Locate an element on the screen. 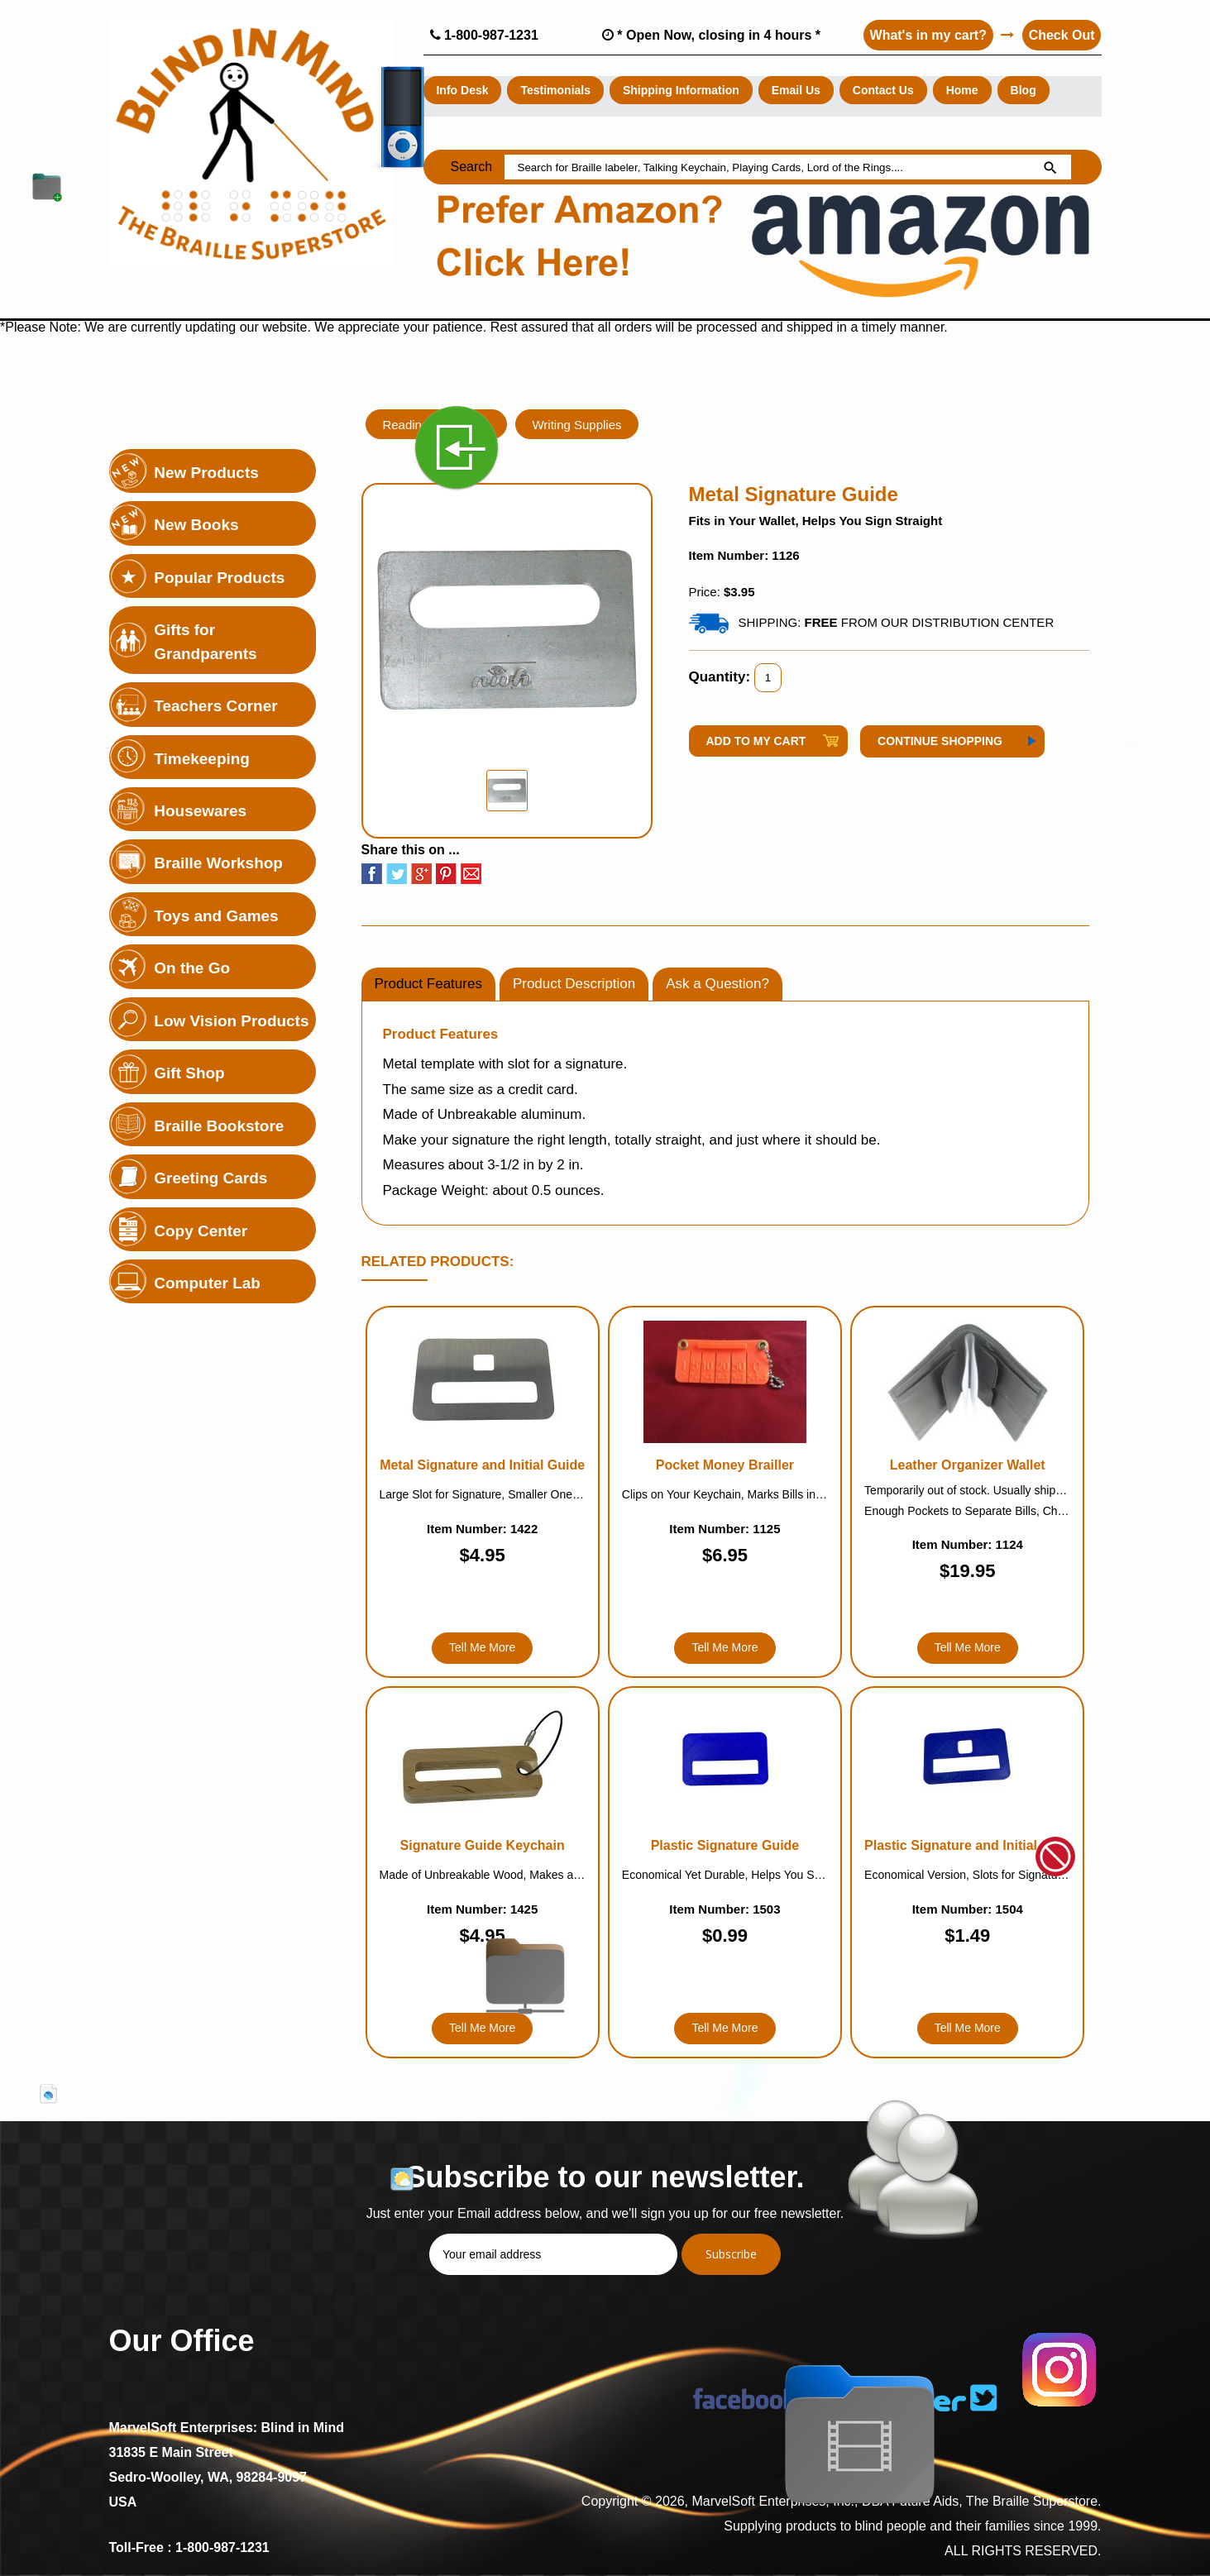 This screenshot has width=1210, height=2576. delete or remove selected item is located at coordinates (1055, 1857).